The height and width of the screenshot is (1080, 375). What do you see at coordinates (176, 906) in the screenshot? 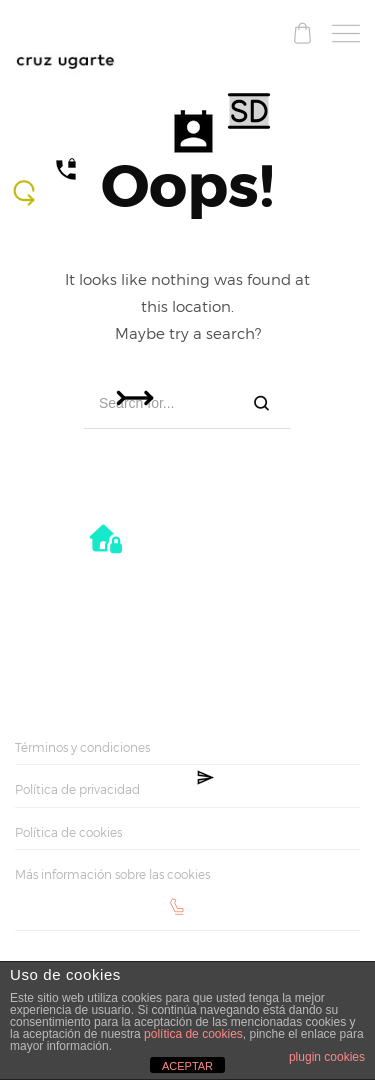
I see `select or reserve a seat` at bounding box center [176, 906].